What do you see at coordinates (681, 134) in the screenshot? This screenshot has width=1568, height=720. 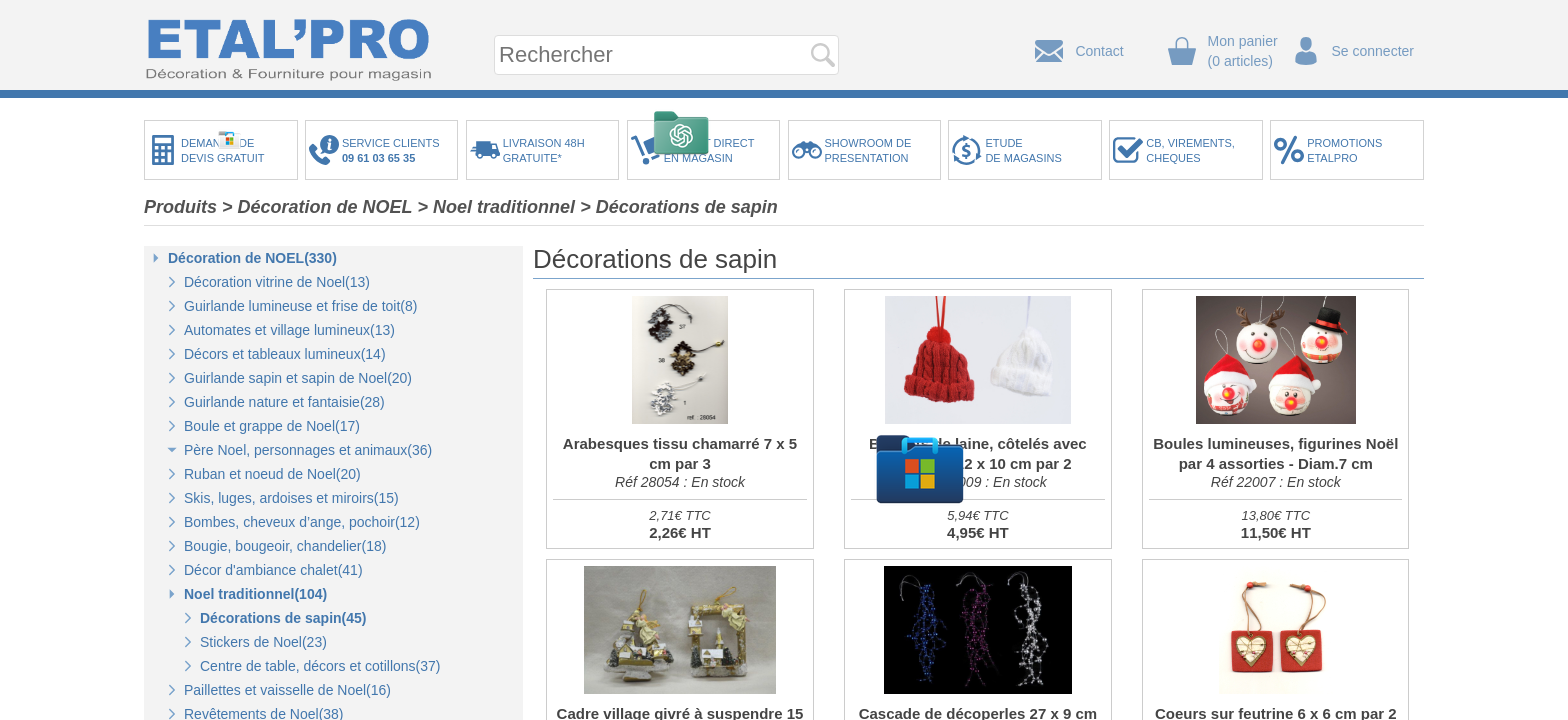 I see `open folder containing ChatGPT-related files` at bounding box center [681, 134].